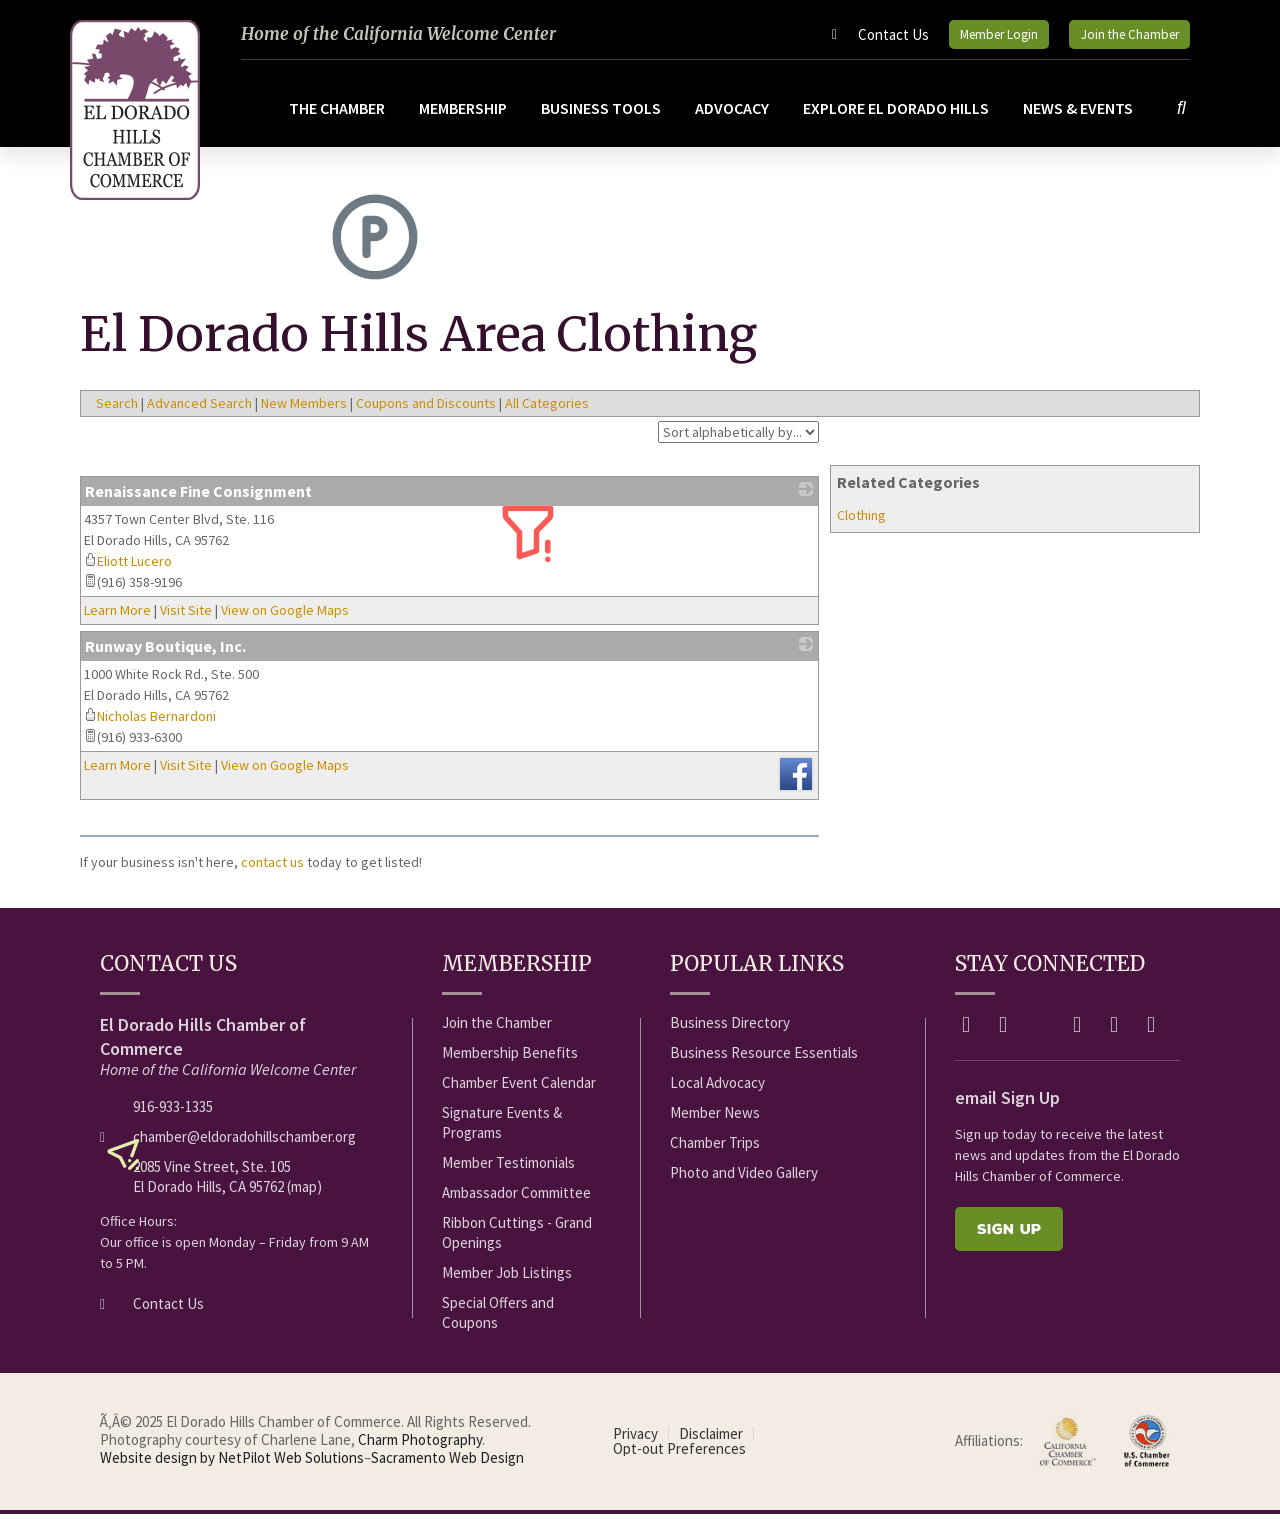 This screenshot has height=1524, width=1280. What do you see at coordinates (123, 1154) in the screenshot?
I see `find nearby deals and discounts` at bounding box center [123, 1154].